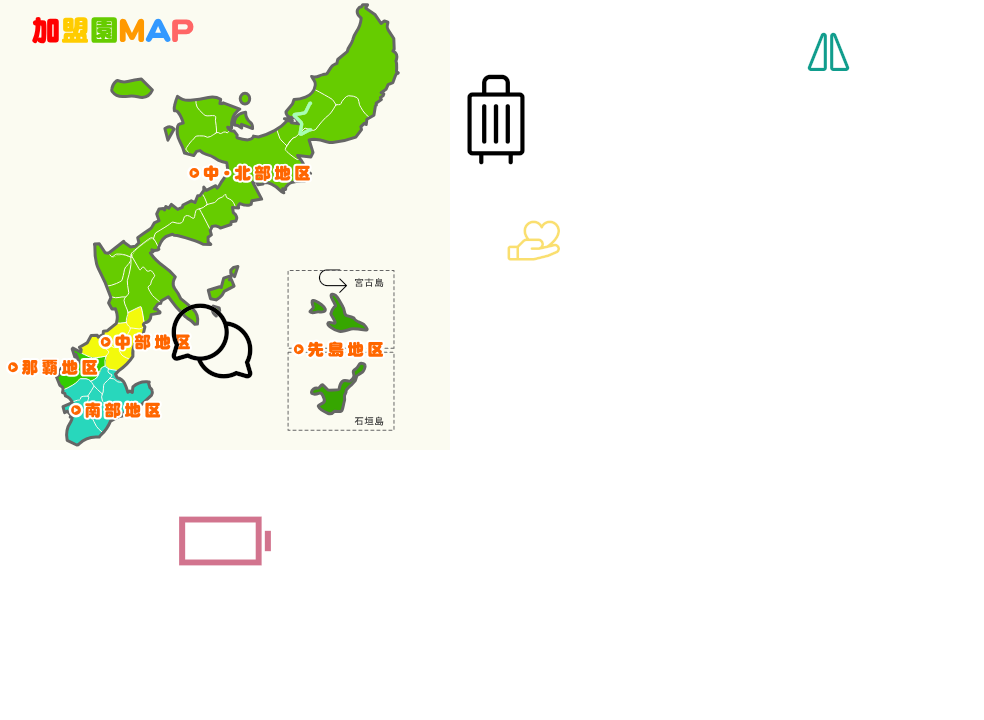 This screenshot has height=720, width=984. What do you see at coordinates (496, 121) in the screenshot?
I see `manage travel or trip details` at bounding box center [496, 121].